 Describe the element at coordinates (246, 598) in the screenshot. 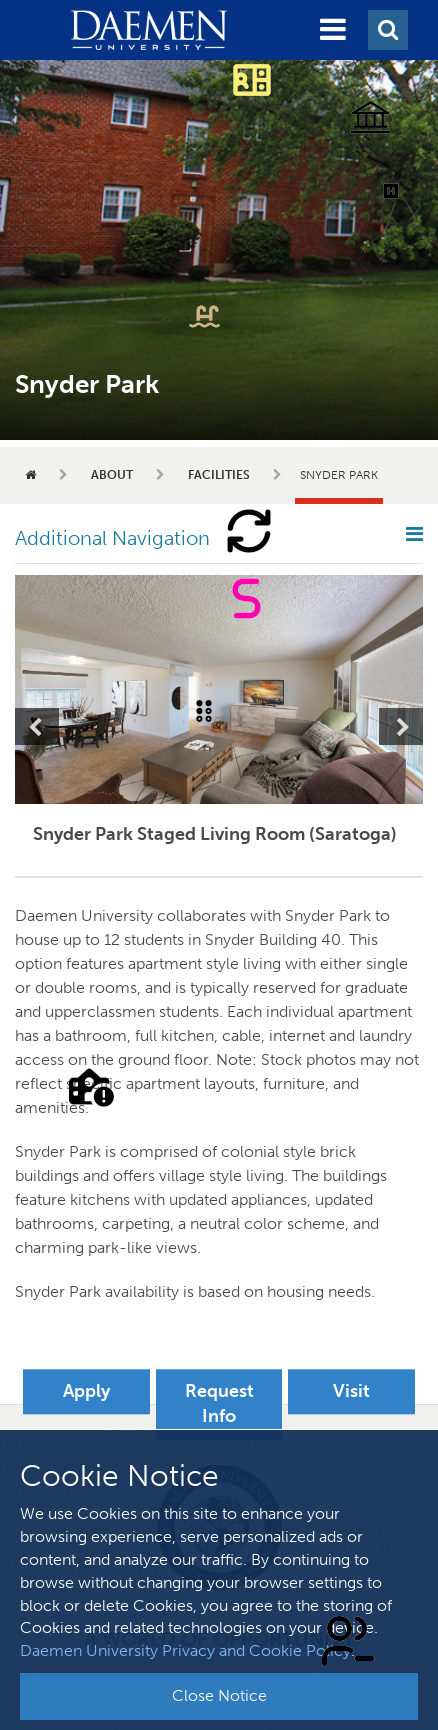

I see `indicates items starting with the letter S` at that location.